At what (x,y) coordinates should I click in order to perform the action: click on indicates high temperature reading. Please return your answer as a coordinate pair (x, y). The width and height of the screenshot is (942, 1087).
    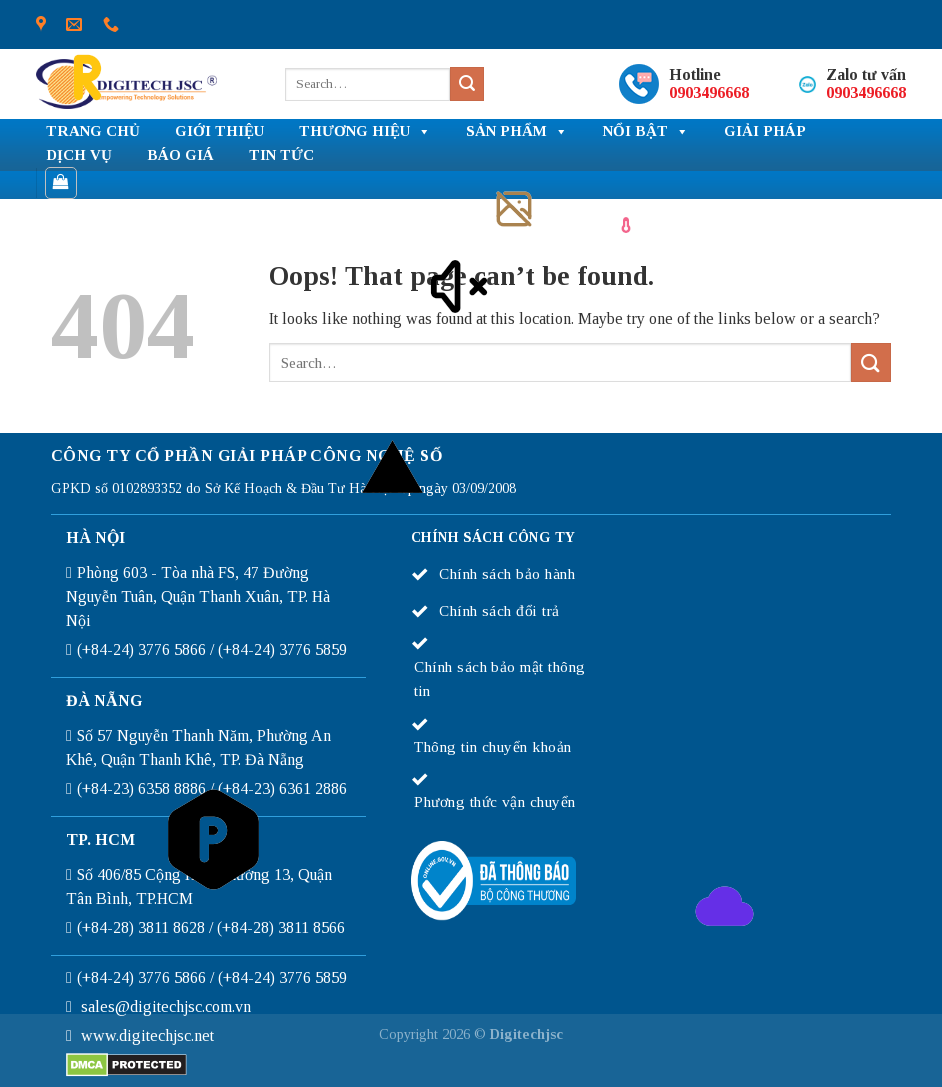
    Looking at the image, I should click on (626, 225).